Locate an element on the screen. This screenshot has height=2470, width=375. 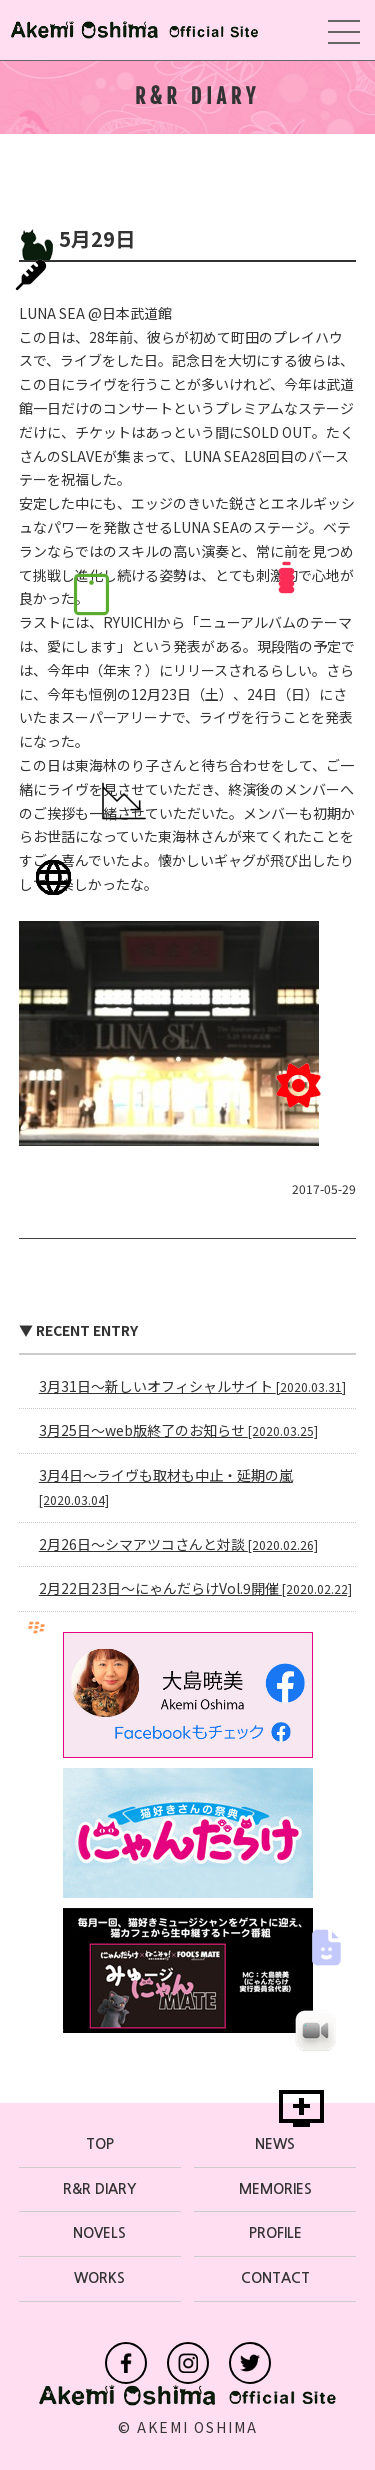
tablet device with front-facing camera is located at coordinates (91, 594).